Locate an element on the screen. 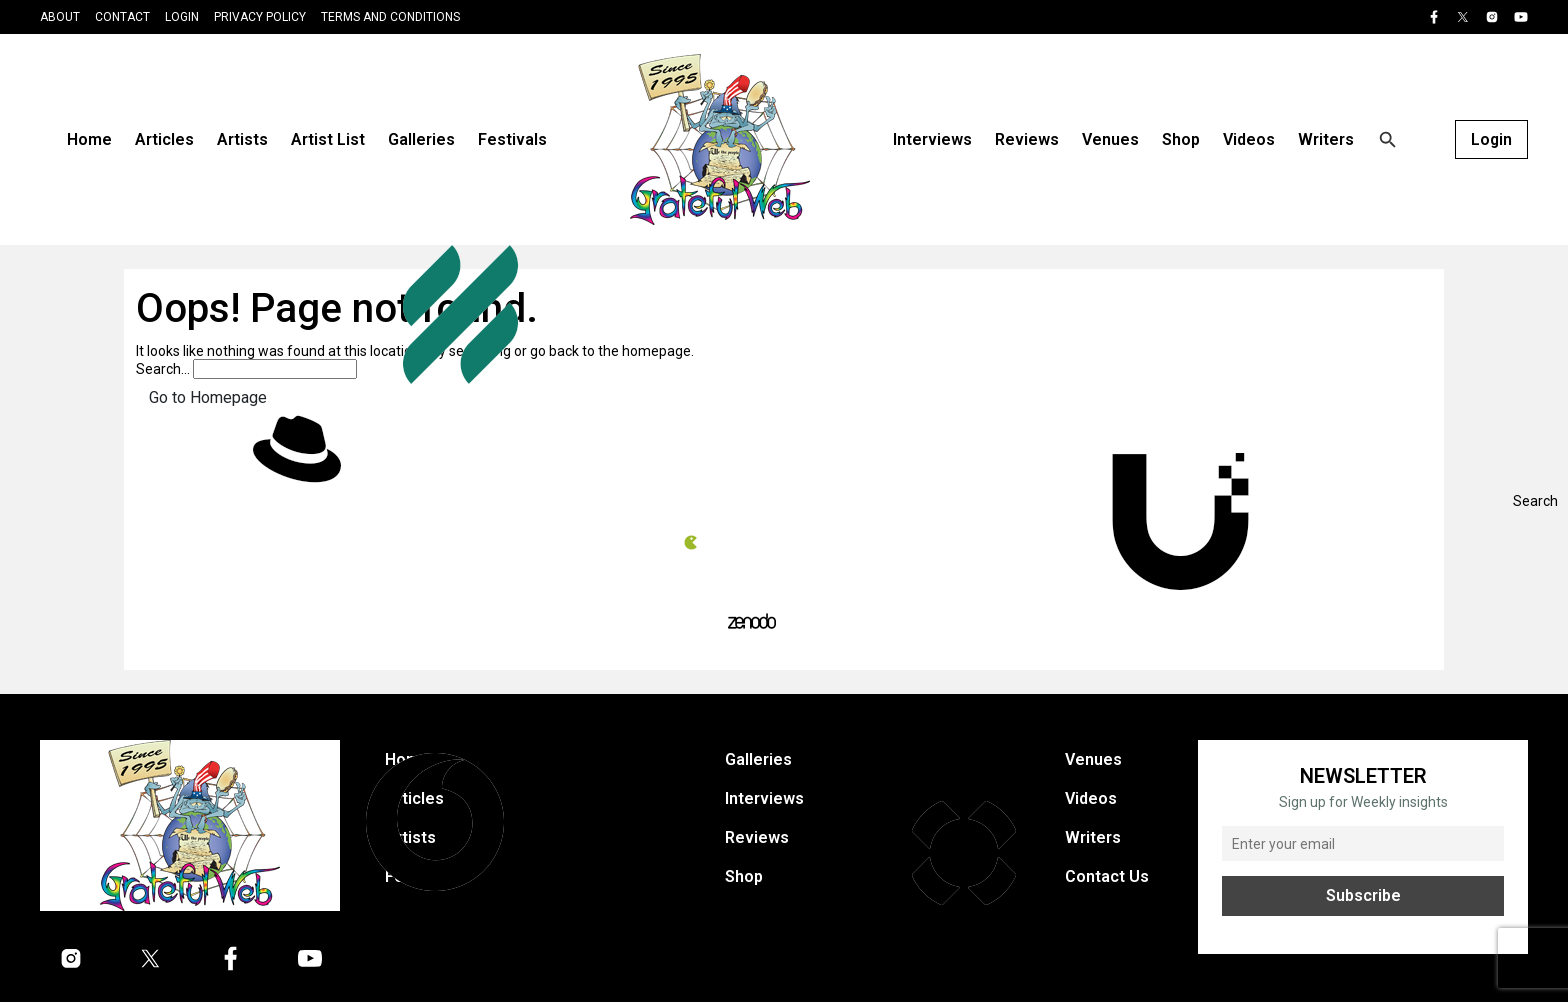  Help Scout logo is located at coordinates (460, 314).